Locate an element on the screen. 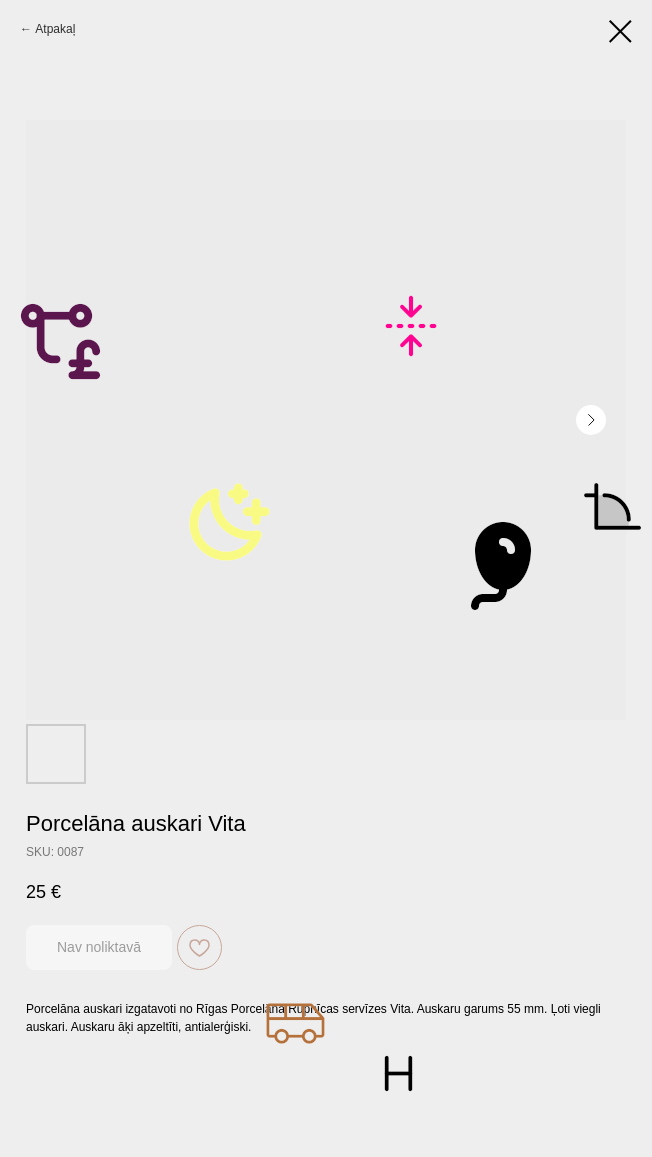 This screenshot has height=1157, width=652. transfer funds in pounds sterling is located at coordinates (60, 343).